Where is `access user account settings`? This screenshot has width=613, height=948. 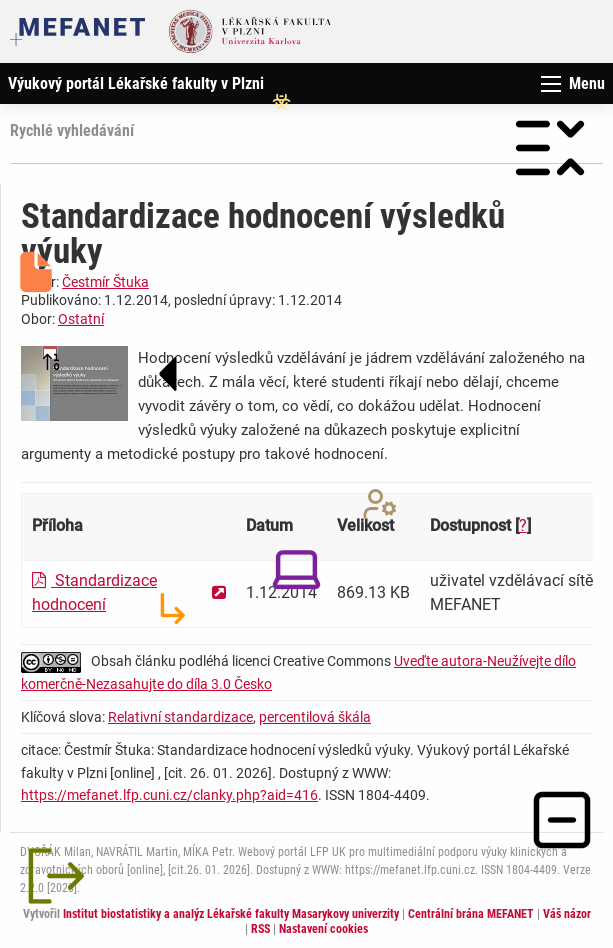 access user account settings is located at coordinates (380, 504).